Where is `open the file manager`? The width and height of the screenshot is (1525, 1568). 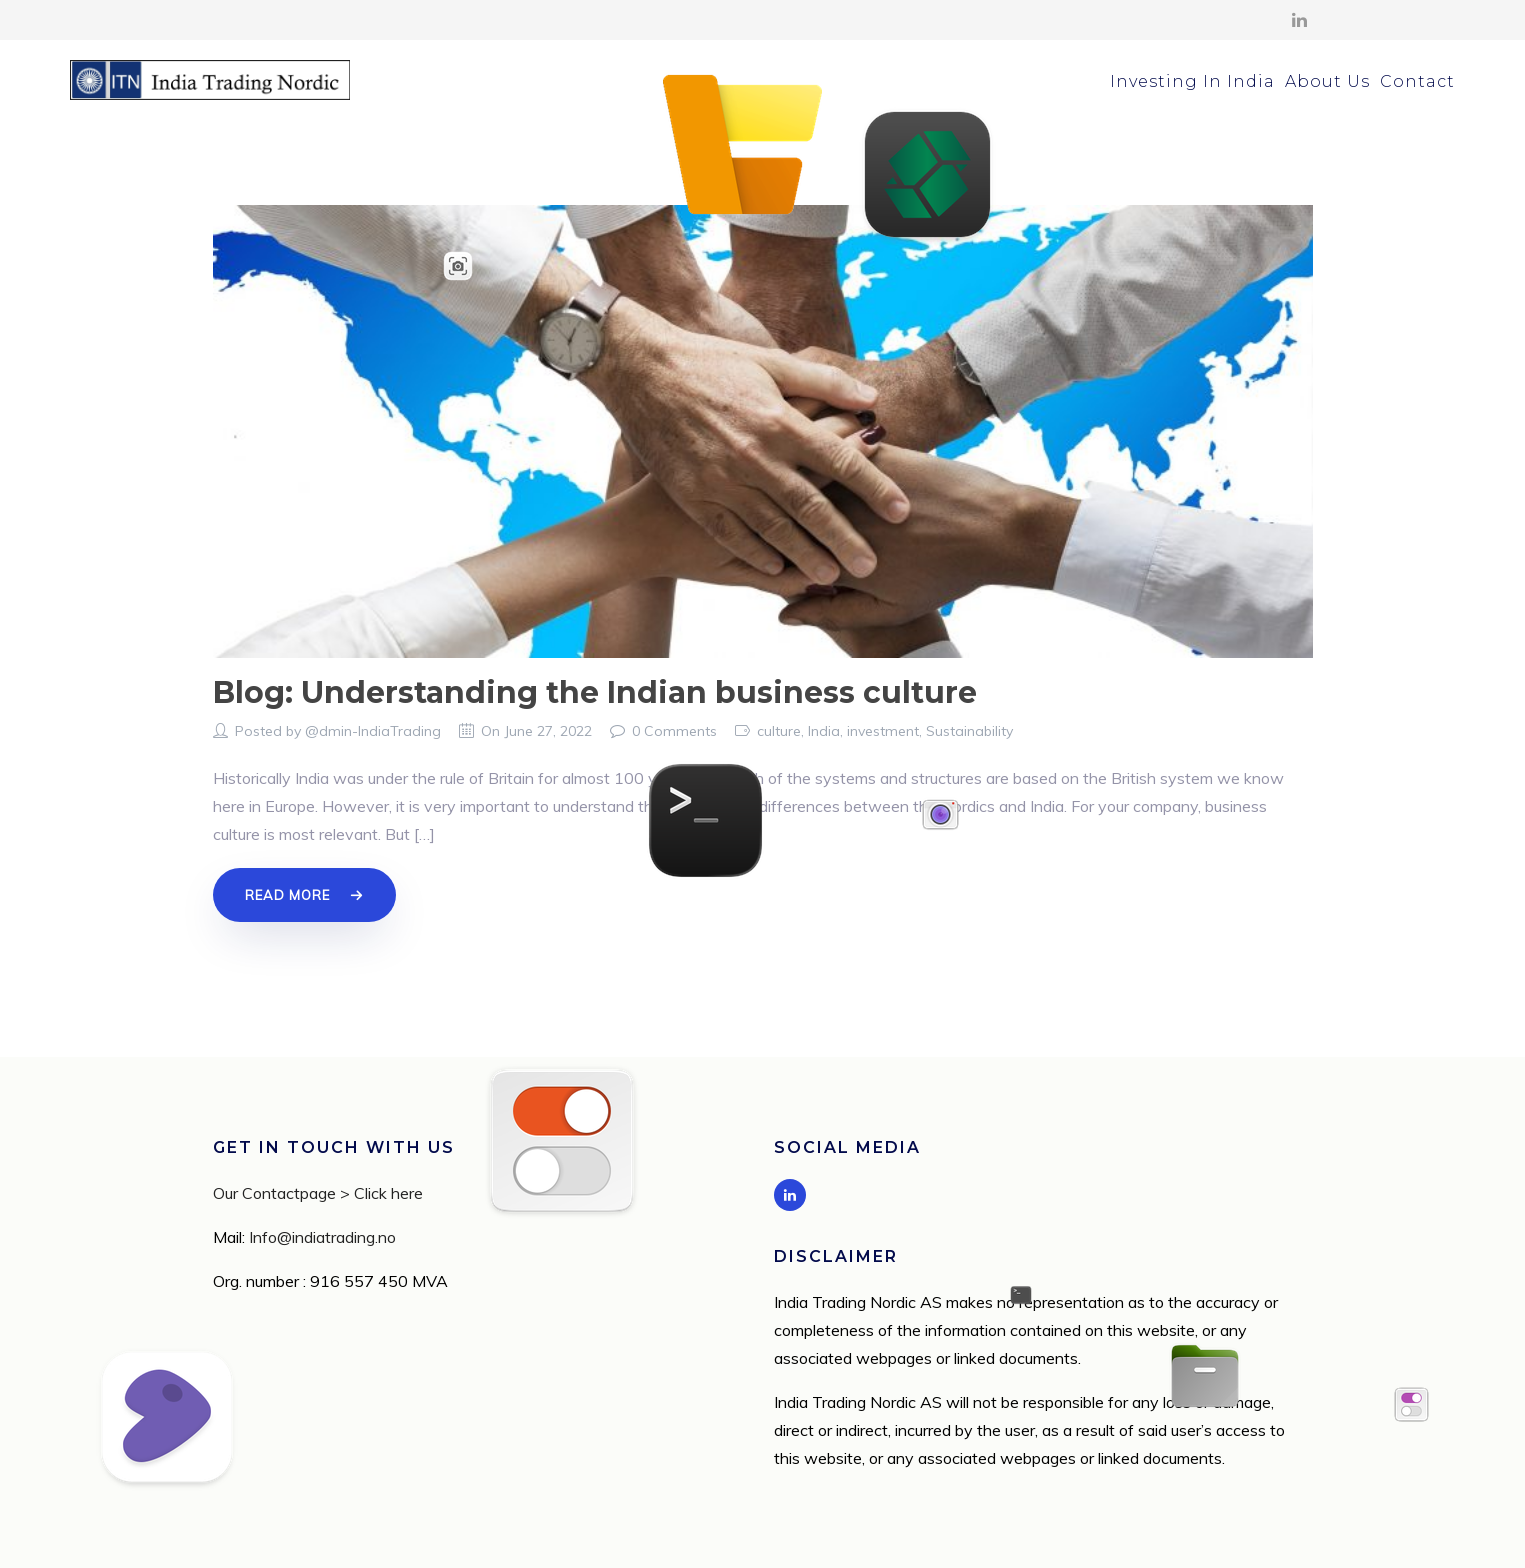 open the file manager is located at coordinates (1205, 1376).